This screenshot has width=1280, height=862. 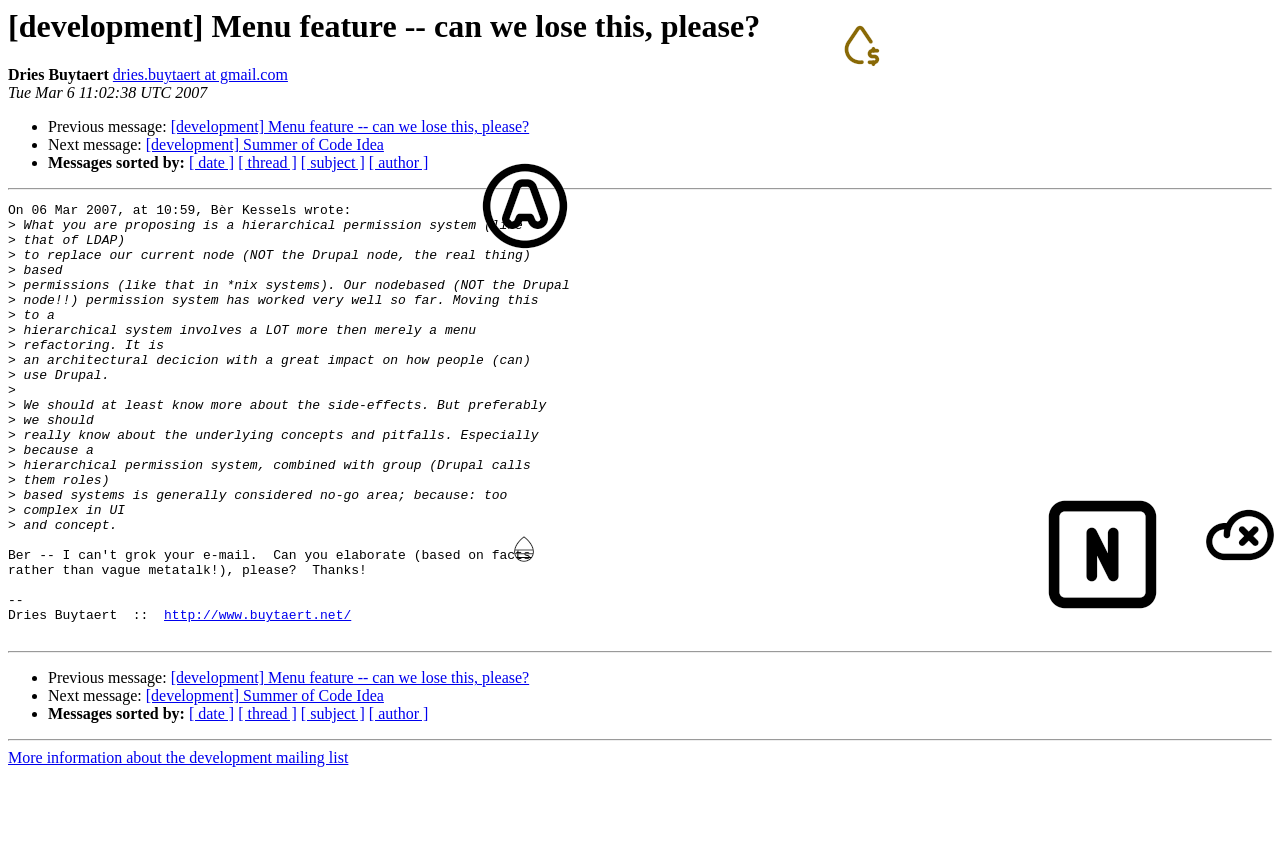 What do you see at coordinates (1240, 535) in the screenshot?
I see `disconnect from cloud storage` at bounding box center [1240, 535].